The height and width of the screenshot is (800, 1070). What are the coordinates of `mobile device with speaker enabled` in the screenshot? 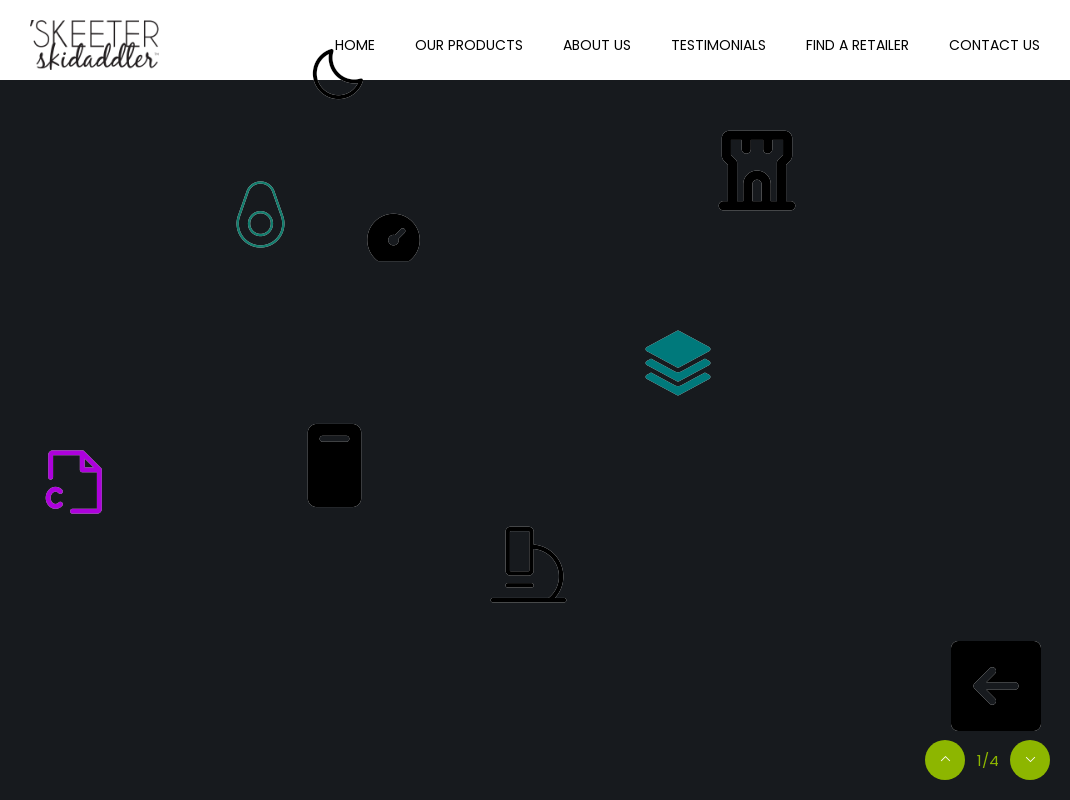 It's located at (334, 465).